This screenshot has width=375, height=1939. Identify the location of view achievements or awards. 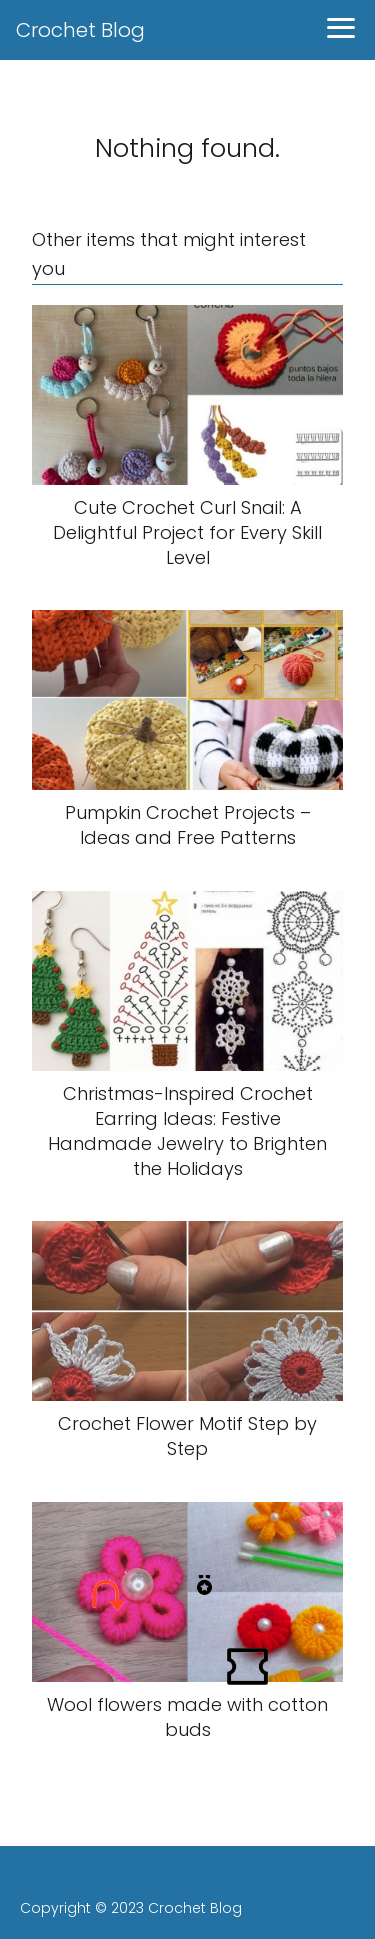
(204, 1584).